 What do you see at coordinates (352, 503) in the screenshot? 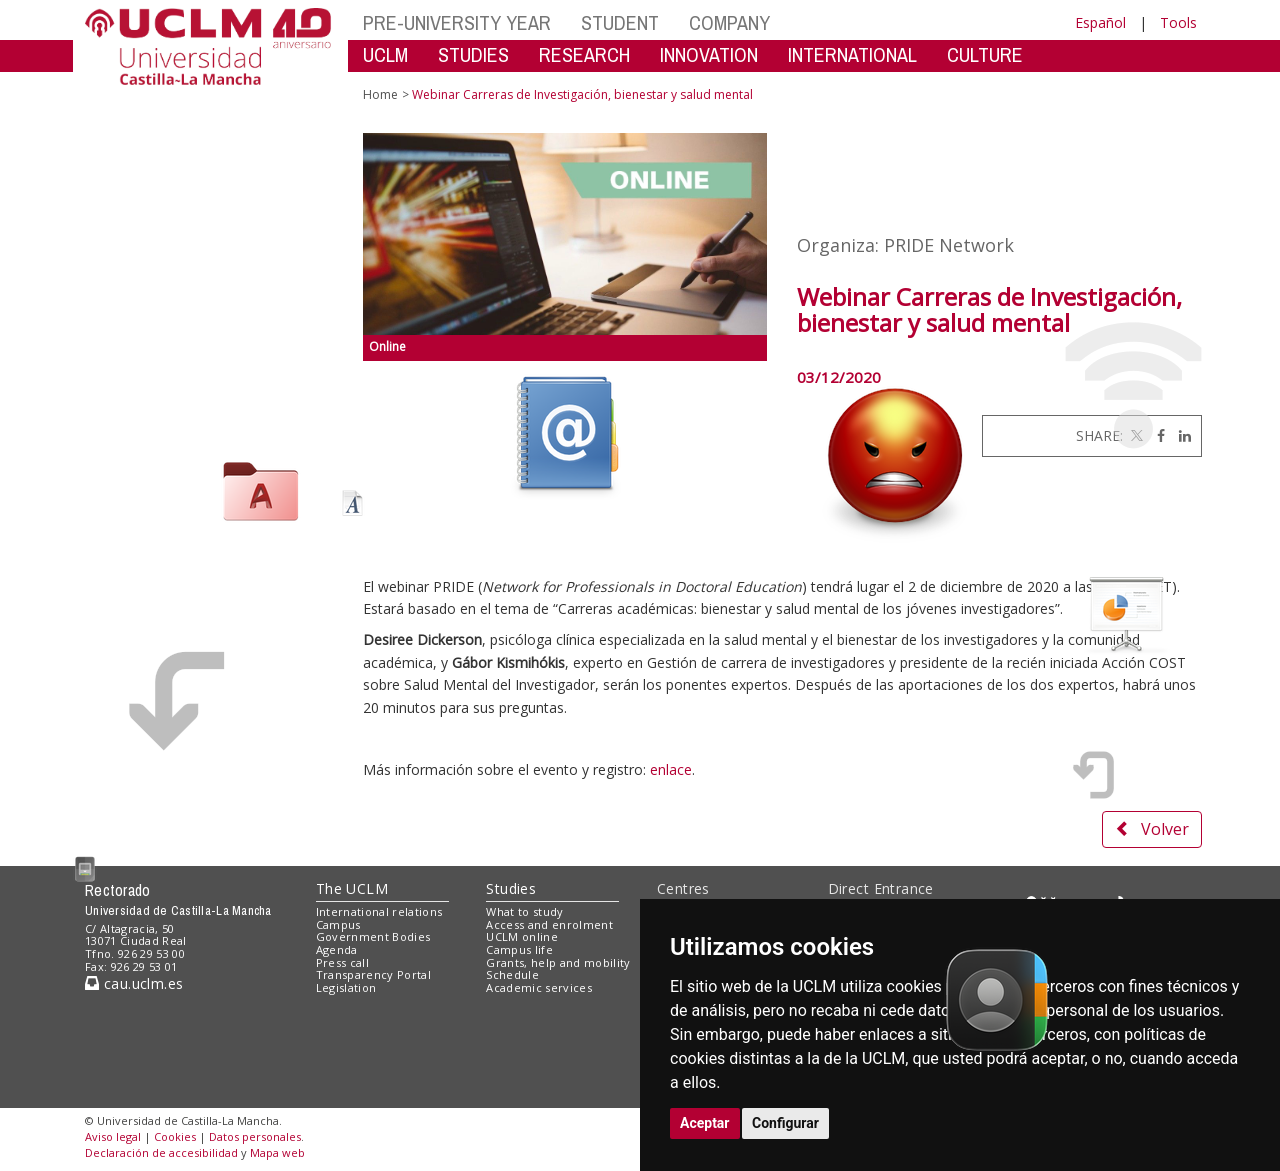
I see `access font settings or typography options` at bounding box center [352, 503].